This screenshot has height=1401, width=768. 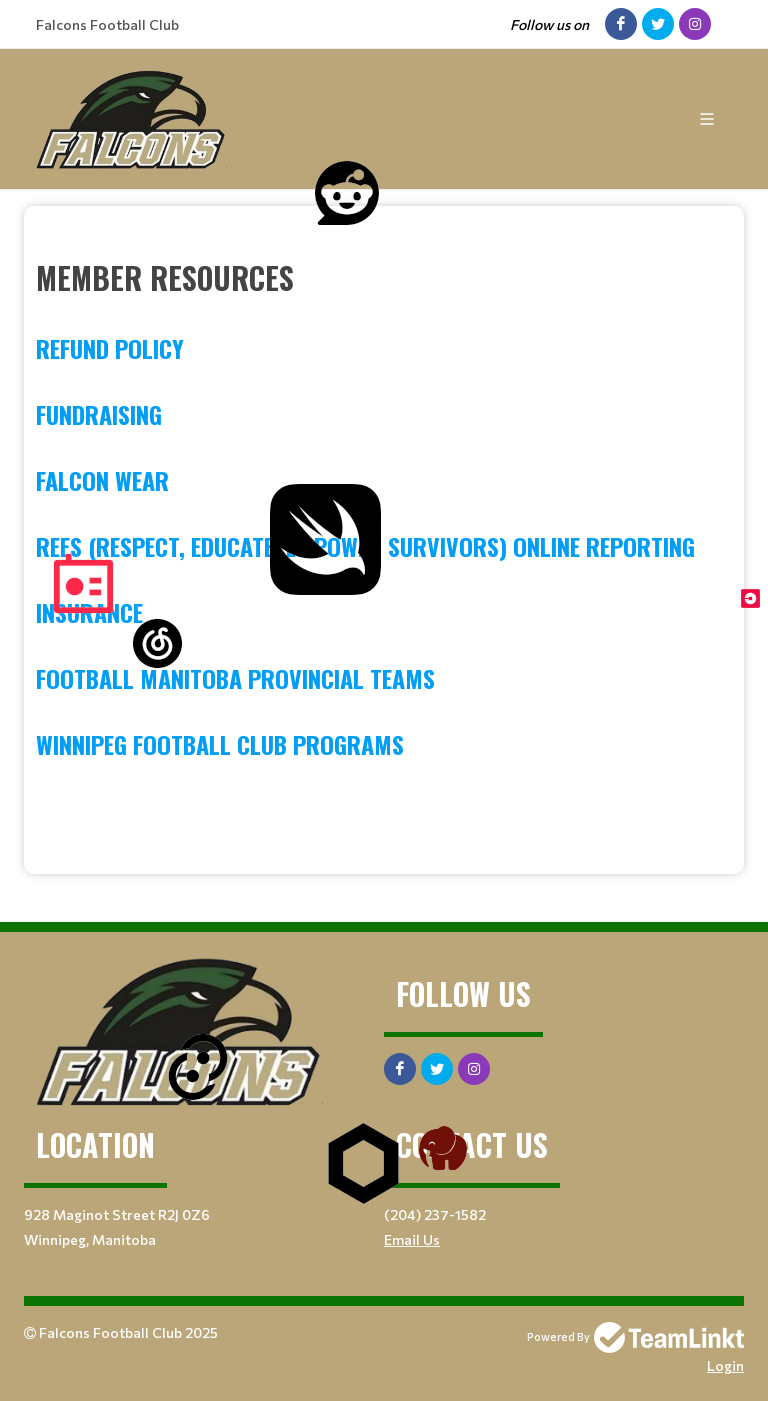 I want to click on Chainlink blockchain oracle network logo, so click(x=363, y=1163).